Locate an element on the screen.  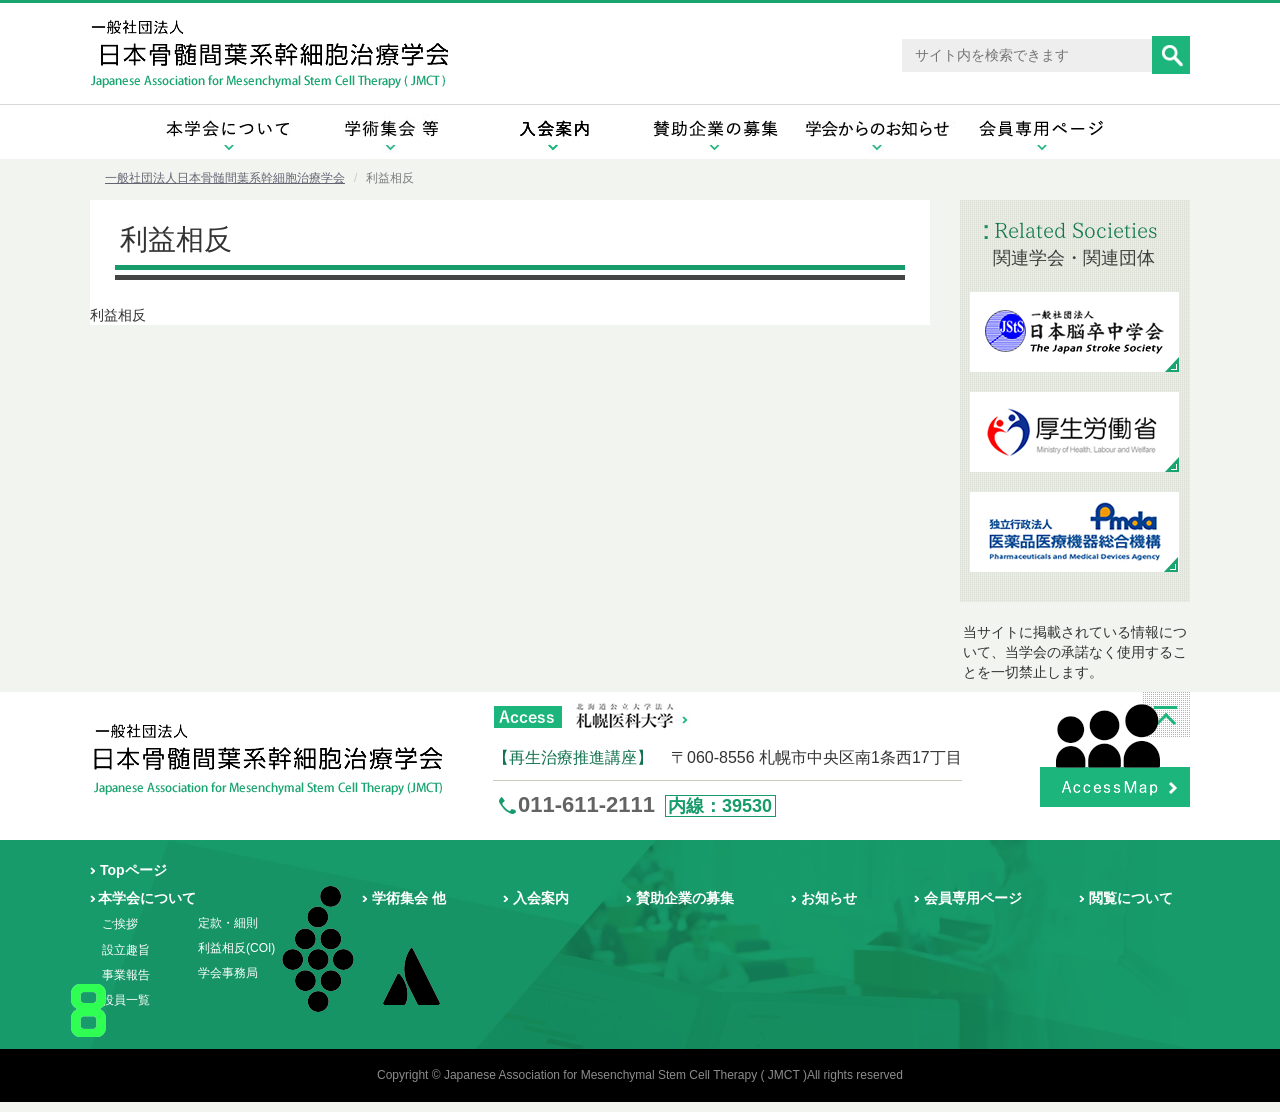
open the Eight Sleep app is located at coordinates (88, 1010).